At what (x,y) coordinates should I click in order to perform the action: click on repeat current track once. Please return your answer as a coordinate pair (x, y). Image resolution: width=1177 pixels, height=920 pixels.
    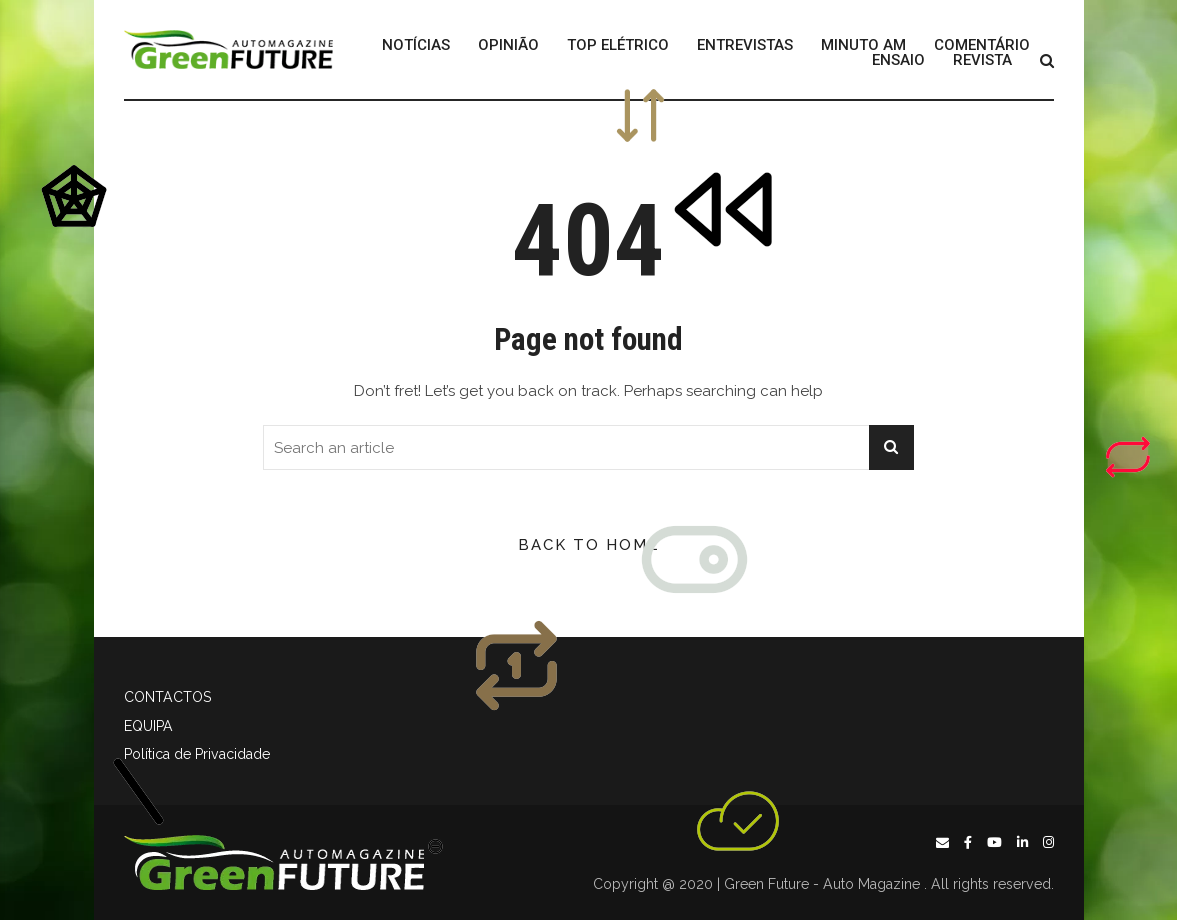
    Looking at the image, I should click on (516, 665).